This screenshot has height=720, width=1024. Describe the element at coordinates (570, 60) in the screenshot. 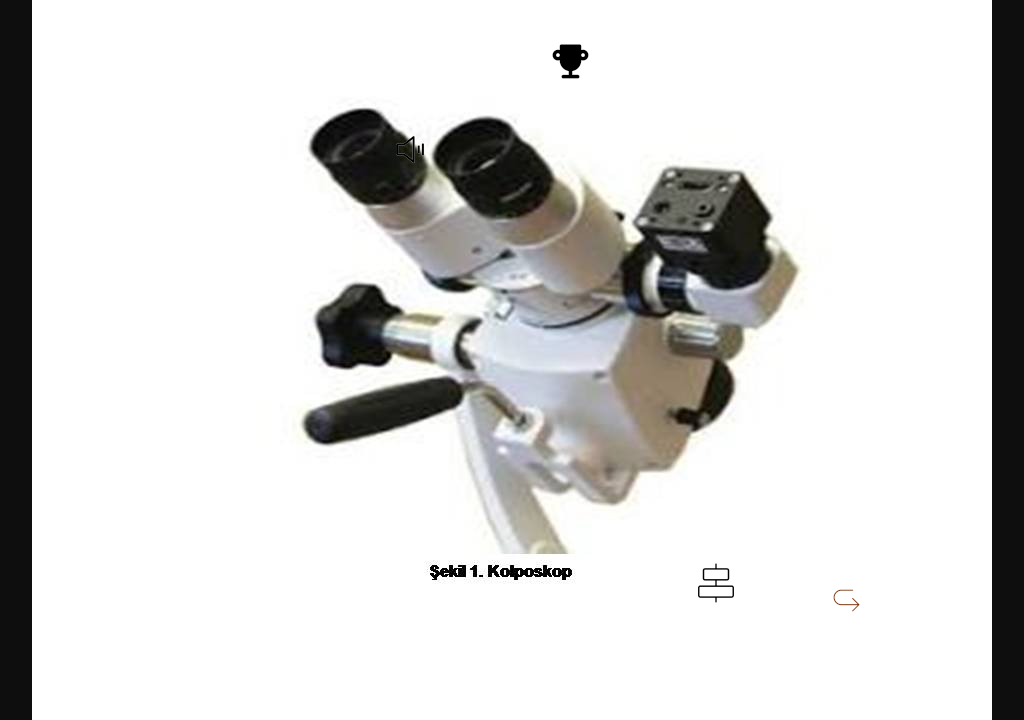

I see `view achievements or awards` at that location.